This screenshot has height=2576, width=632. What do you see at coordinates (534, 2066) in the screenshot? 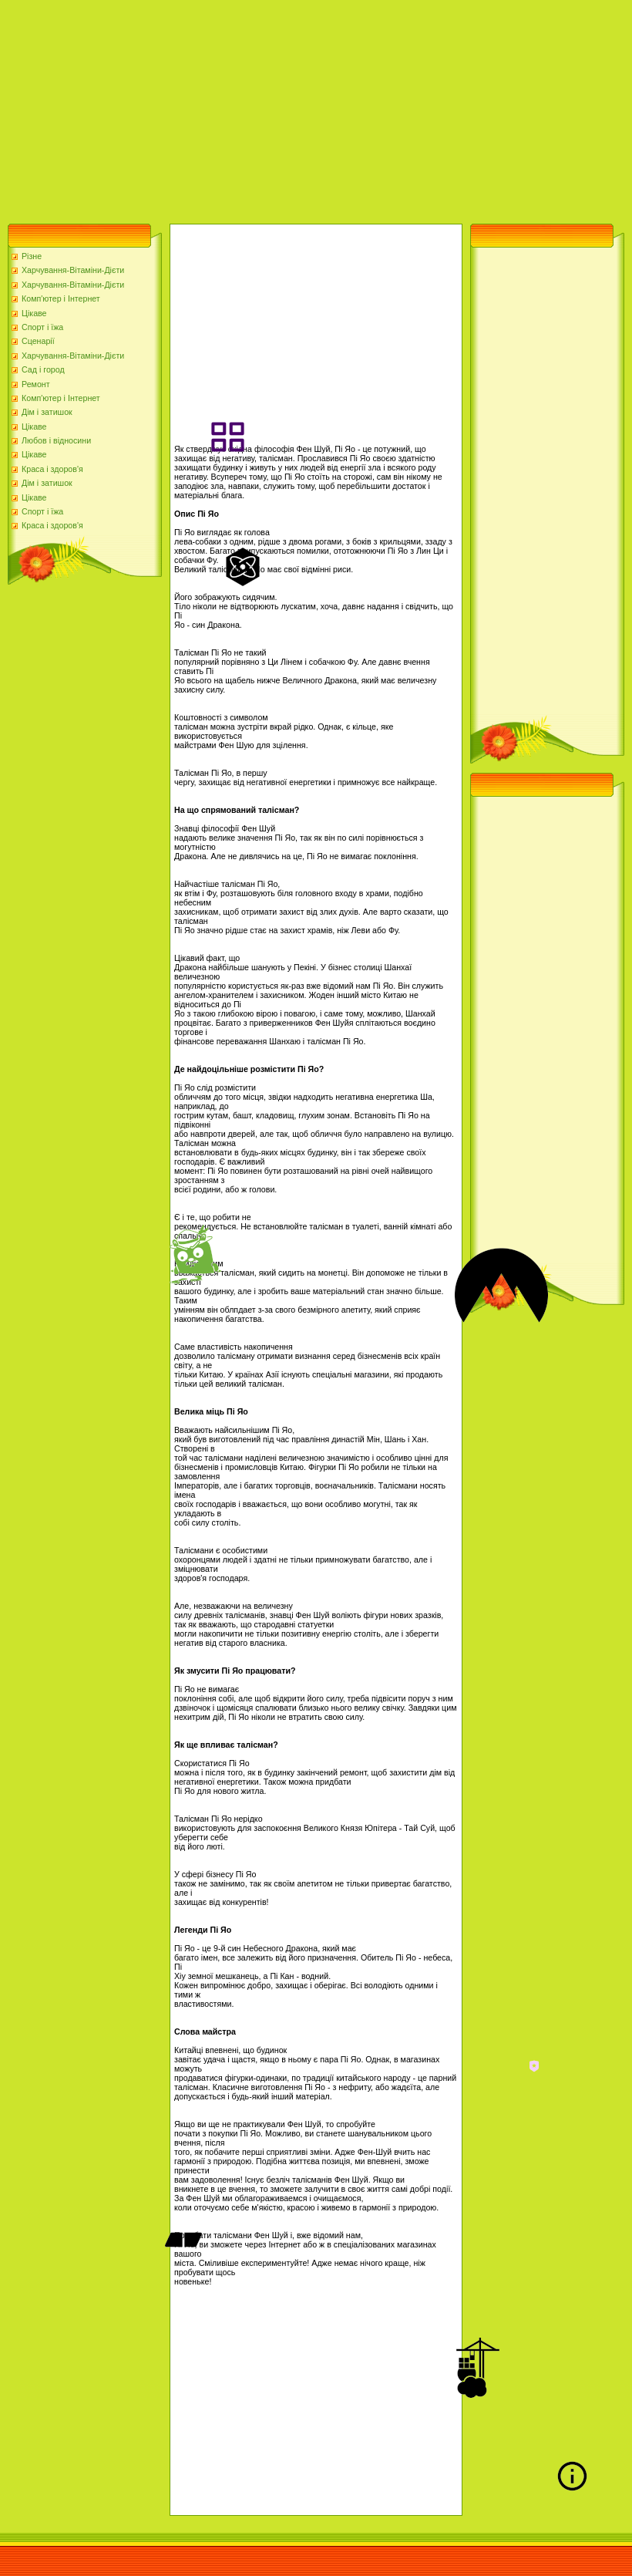
I see `indicates premium or verified security status` at bounding box center [534, 2066].